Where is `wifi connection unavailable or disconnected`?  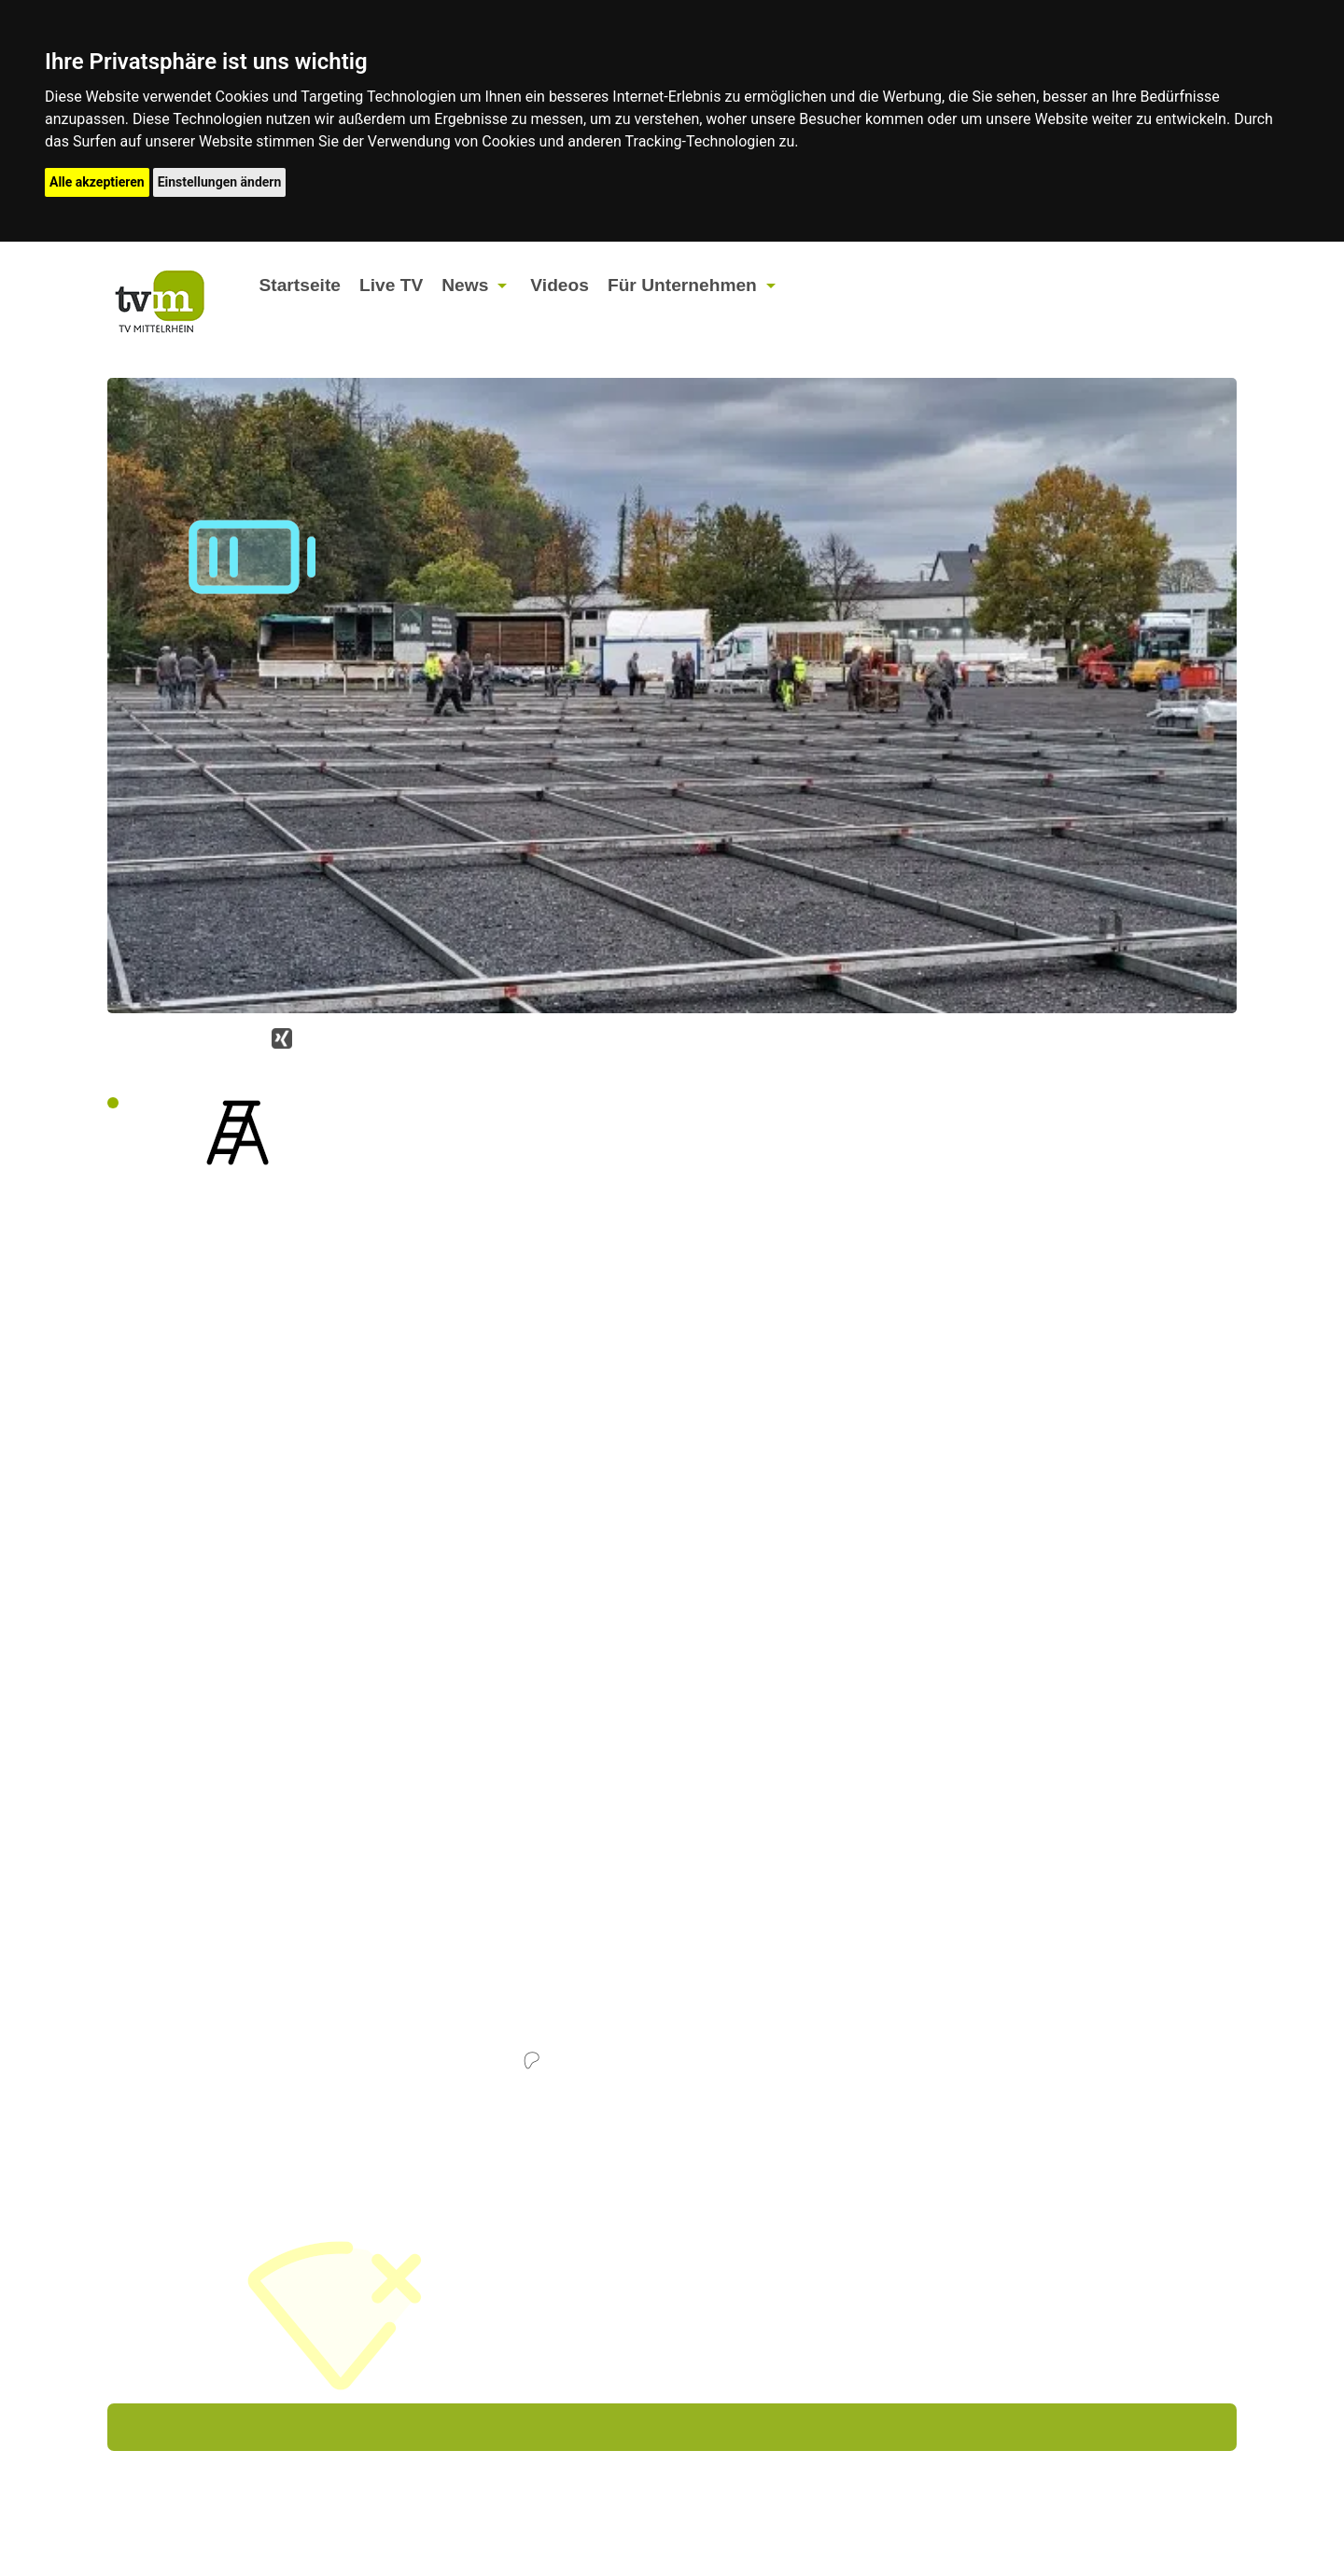 wifi connection unavailable or disconnected is located at coordinates (341, 2316).